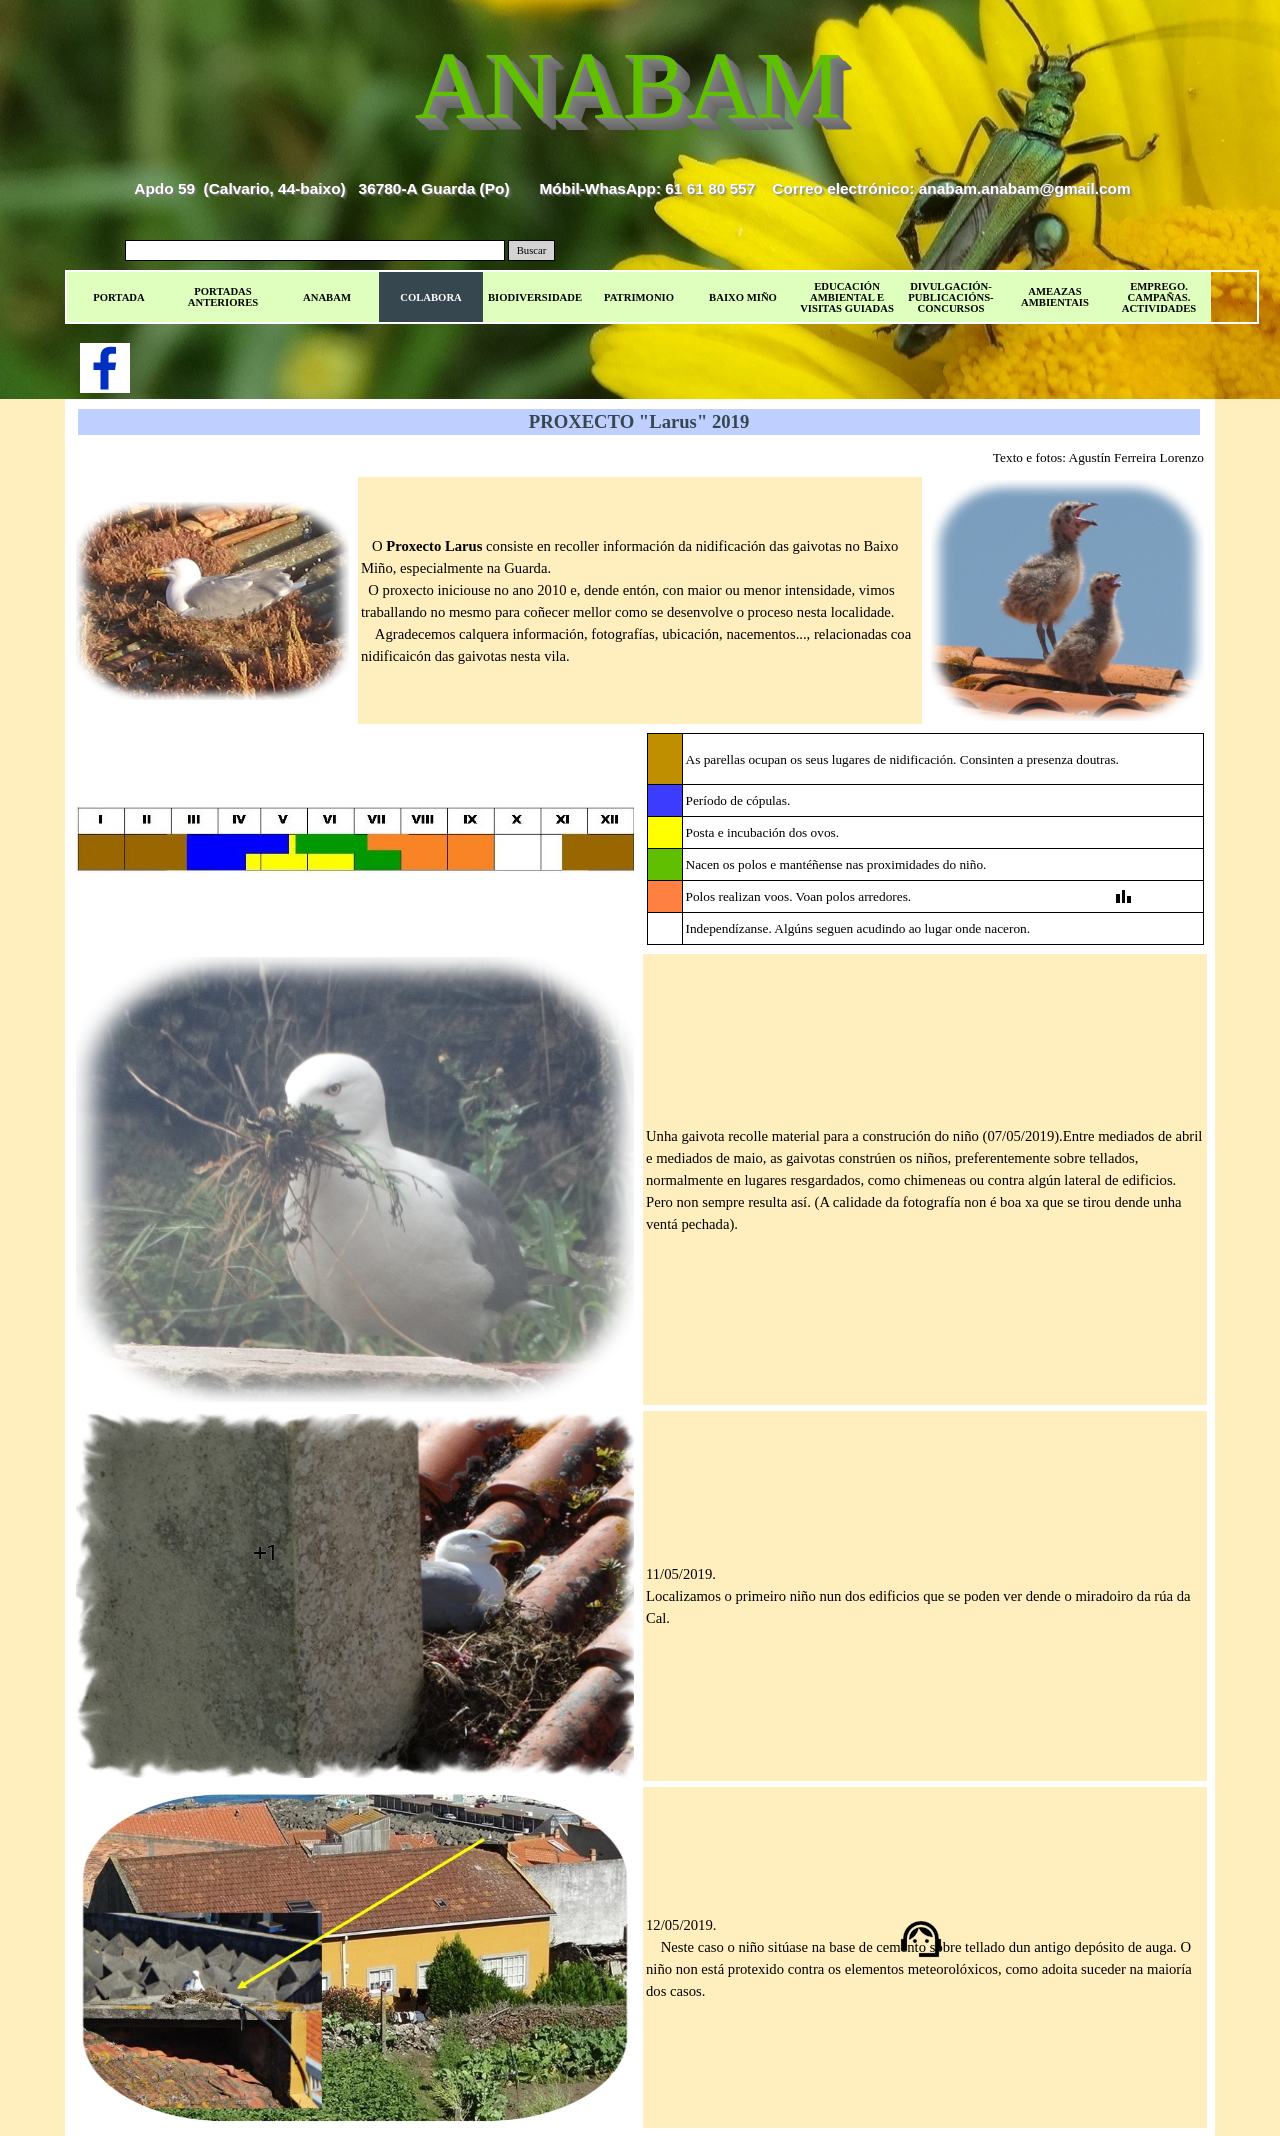  I want to click on view leaderboard rankings, so click(1123, 896).